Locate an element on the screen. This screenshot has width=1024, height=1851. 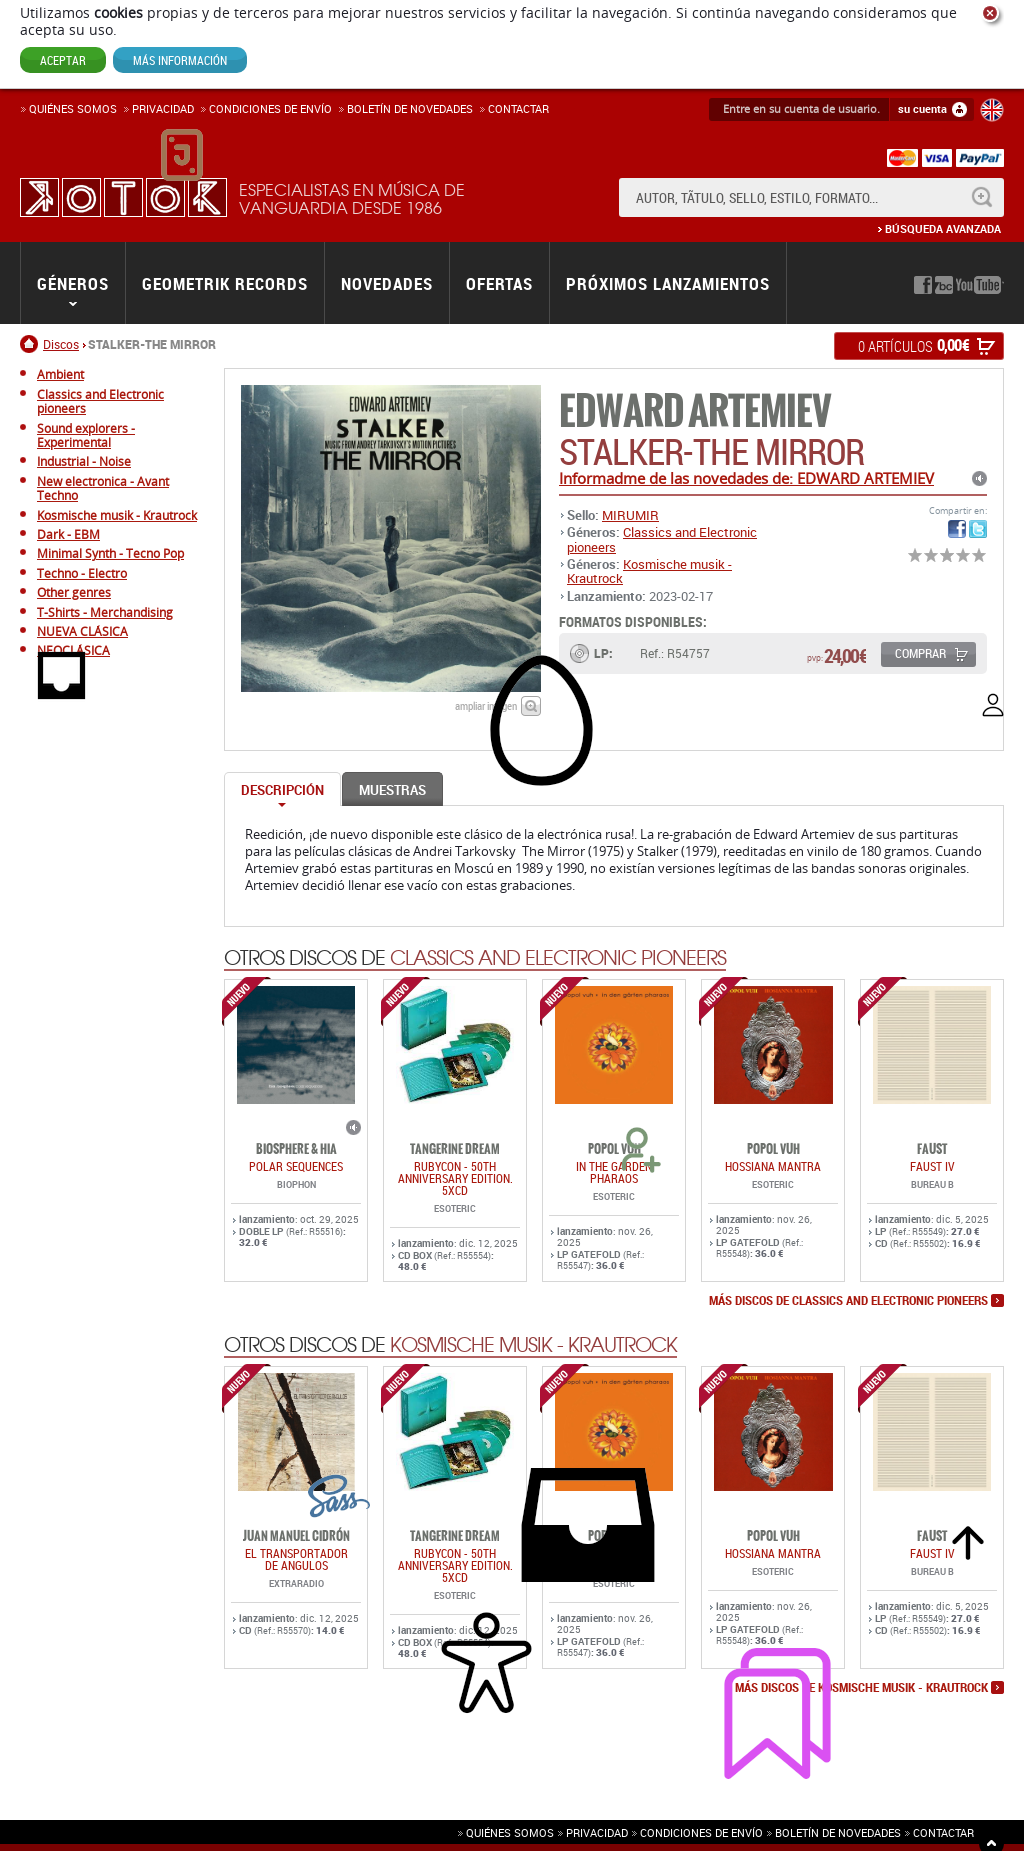
jack playing card in a card game app is located at coordinates (182, 155).